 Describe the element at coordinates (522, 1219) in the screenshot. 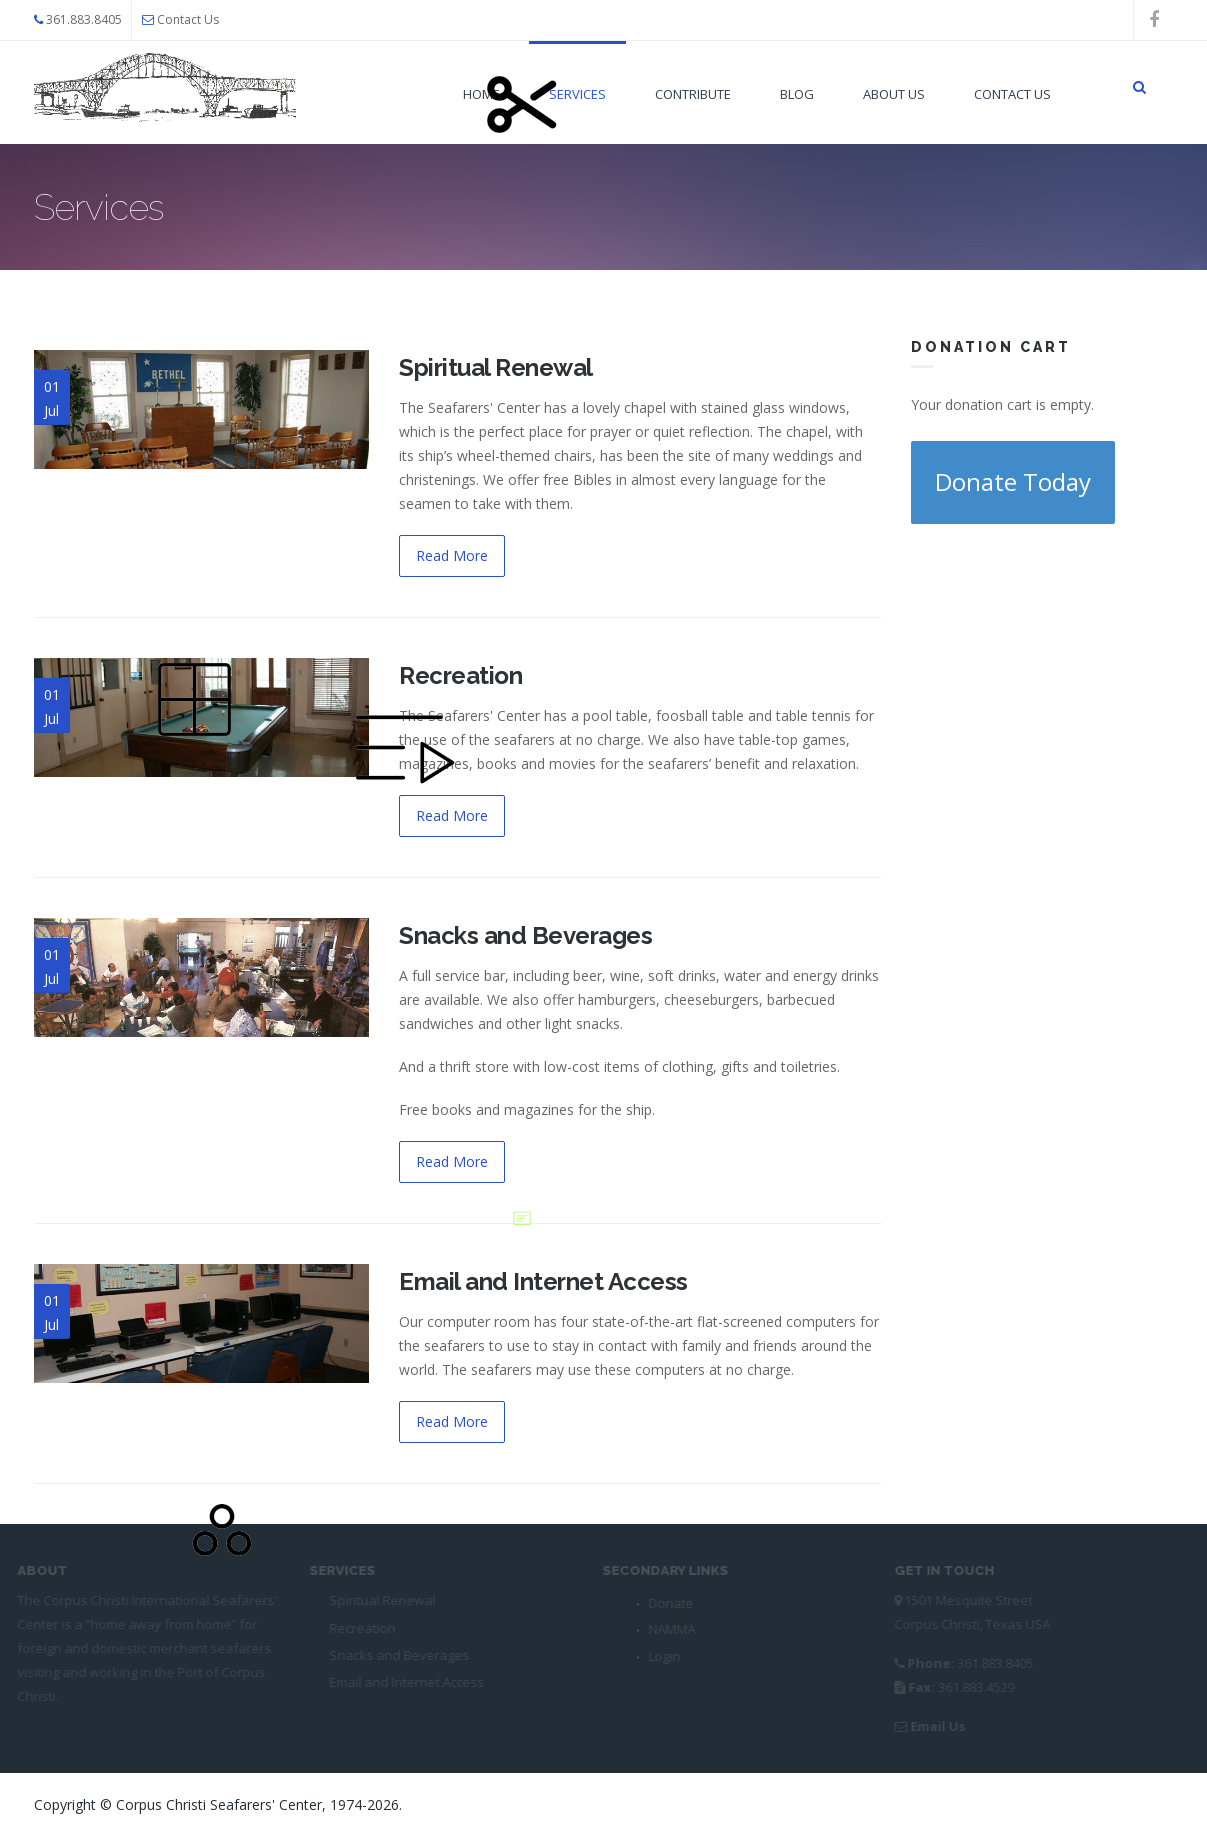

I see `add a new note or document` at that location.